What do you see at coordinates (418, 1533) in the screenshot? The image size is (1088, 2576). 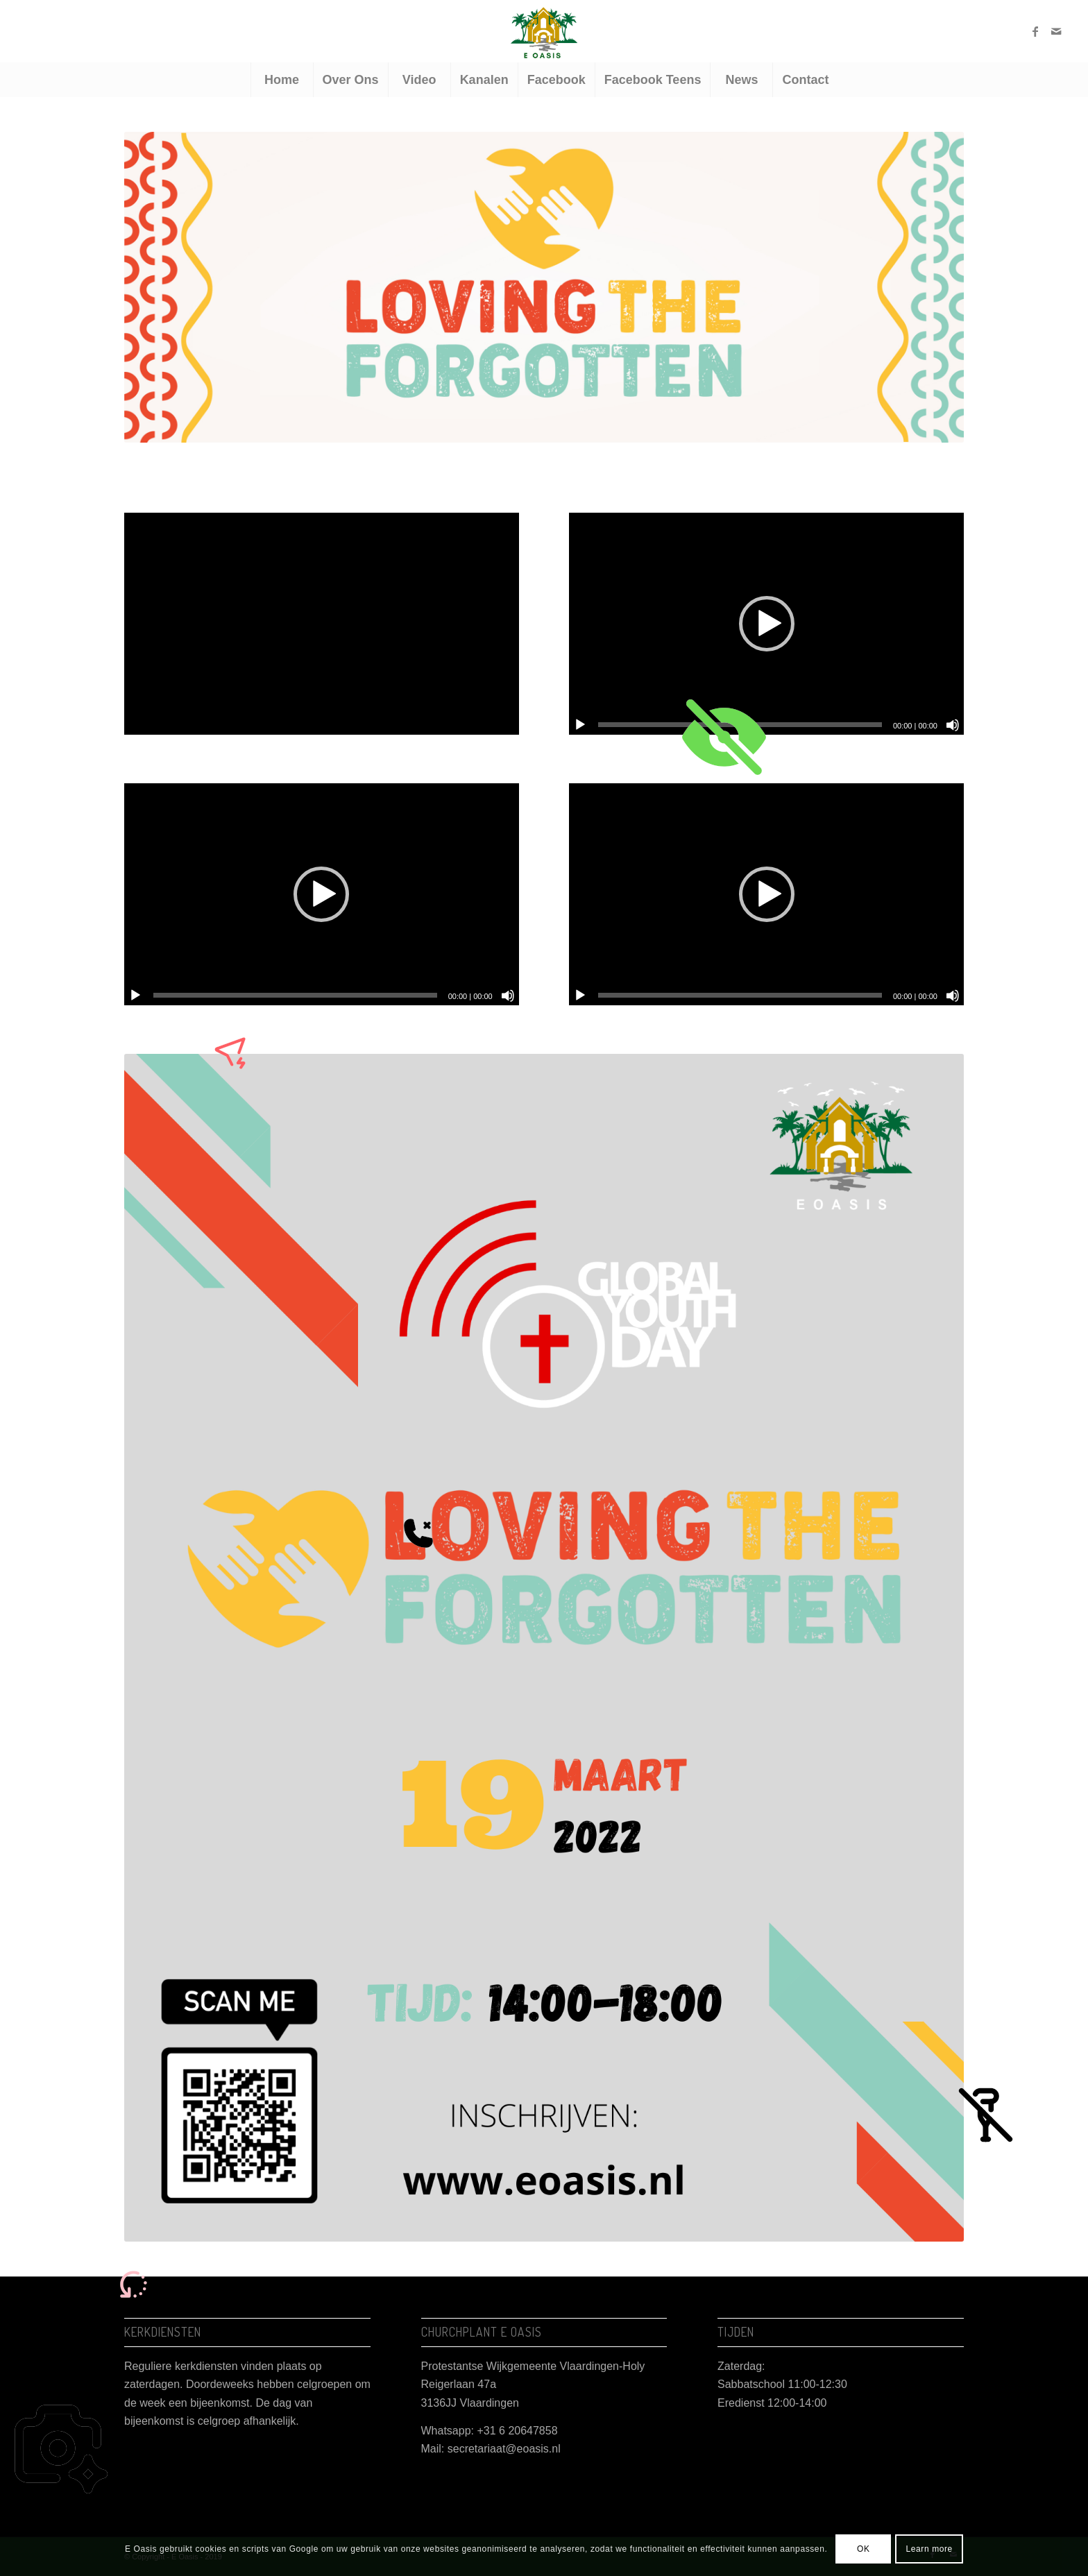 I see `indicates a missed call` at bounding box center [418, 1533].